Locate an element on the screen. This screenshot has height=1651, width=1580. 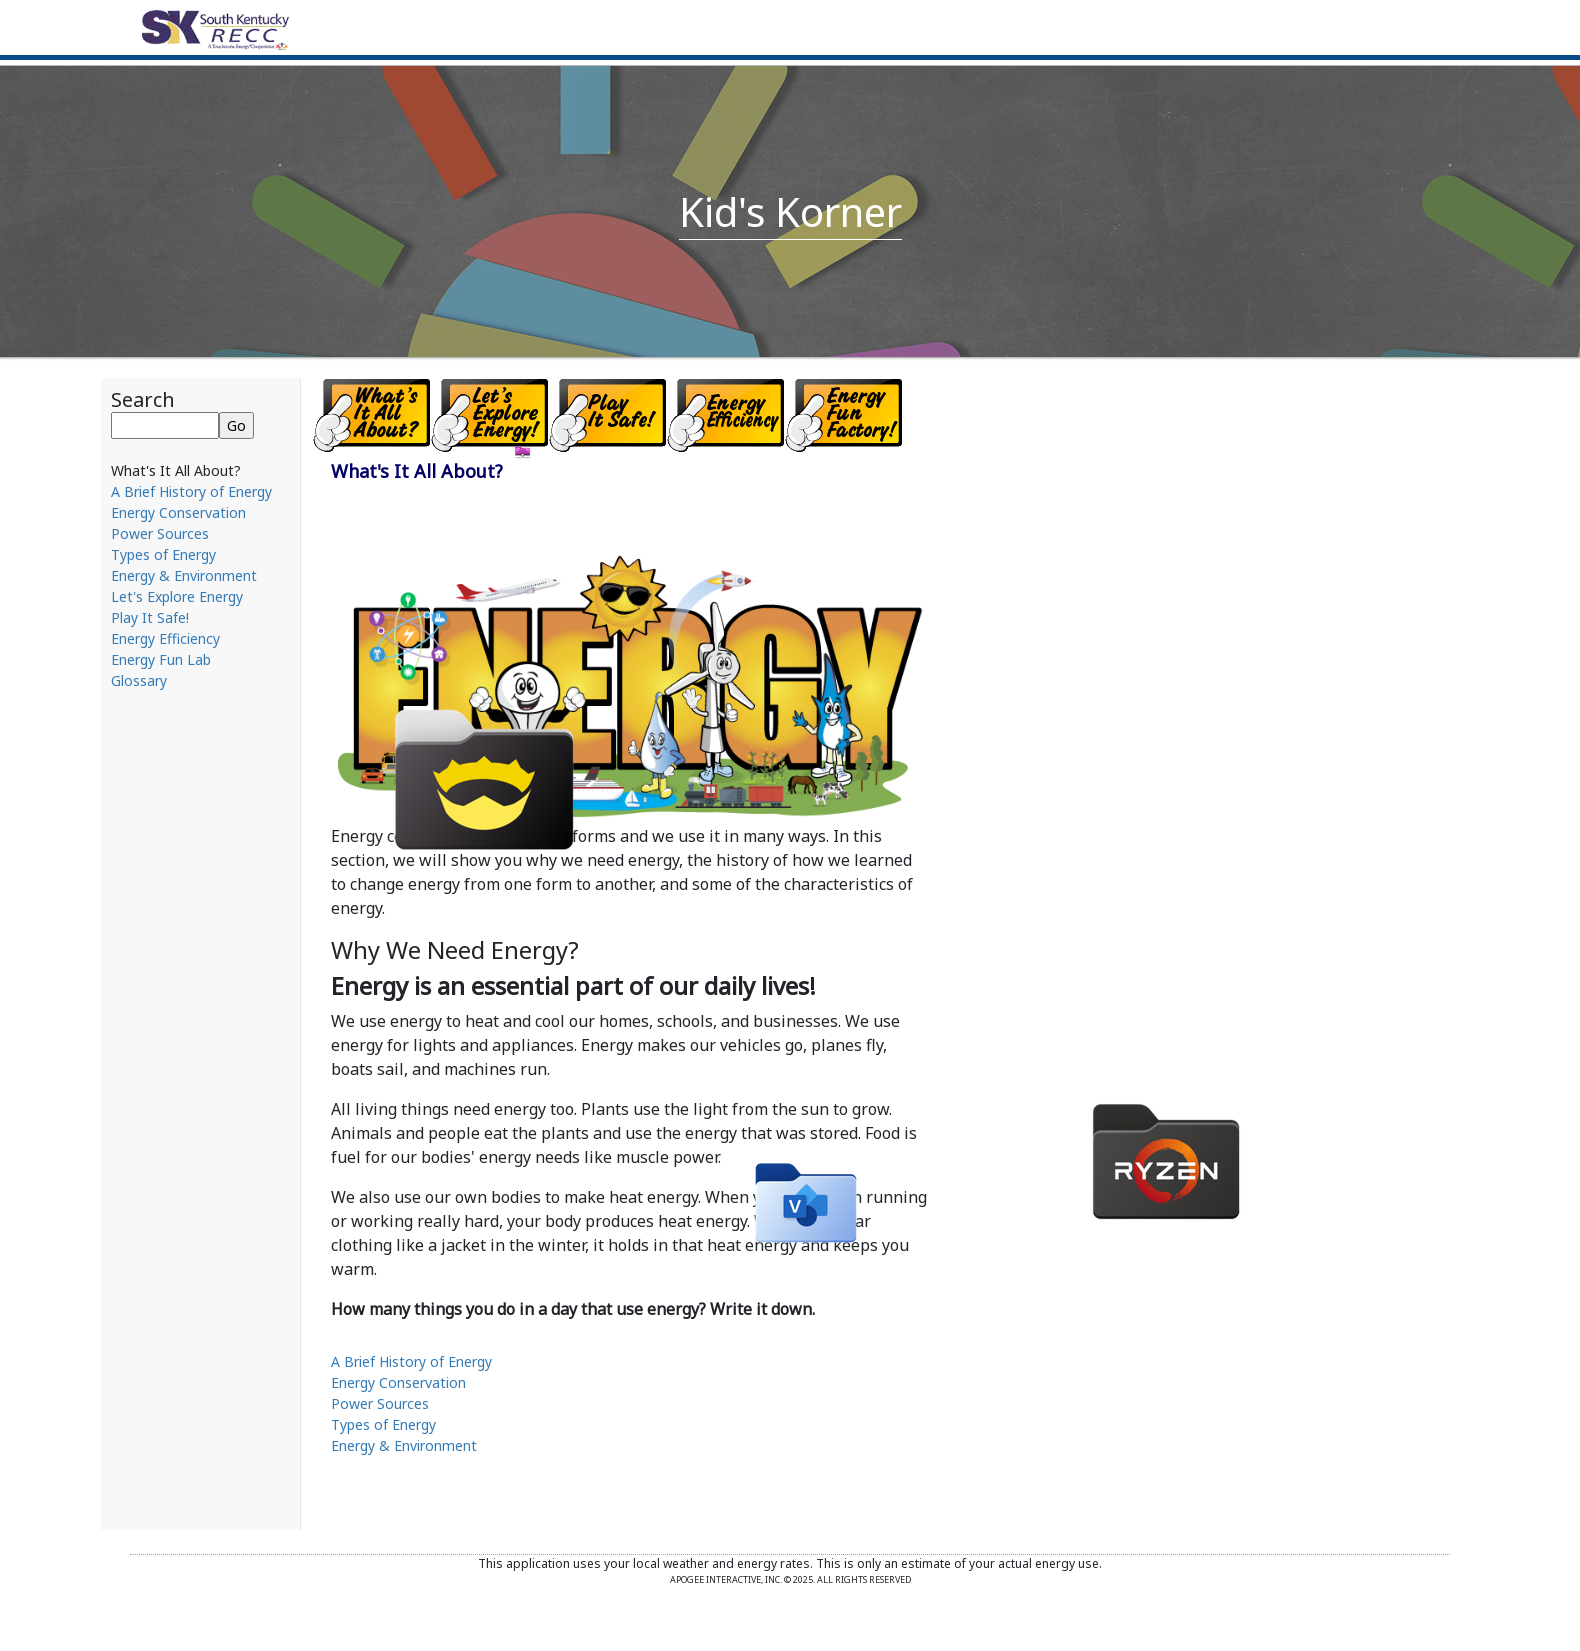
open pokémon master ball themed folder is located at coordinates (522, 452).